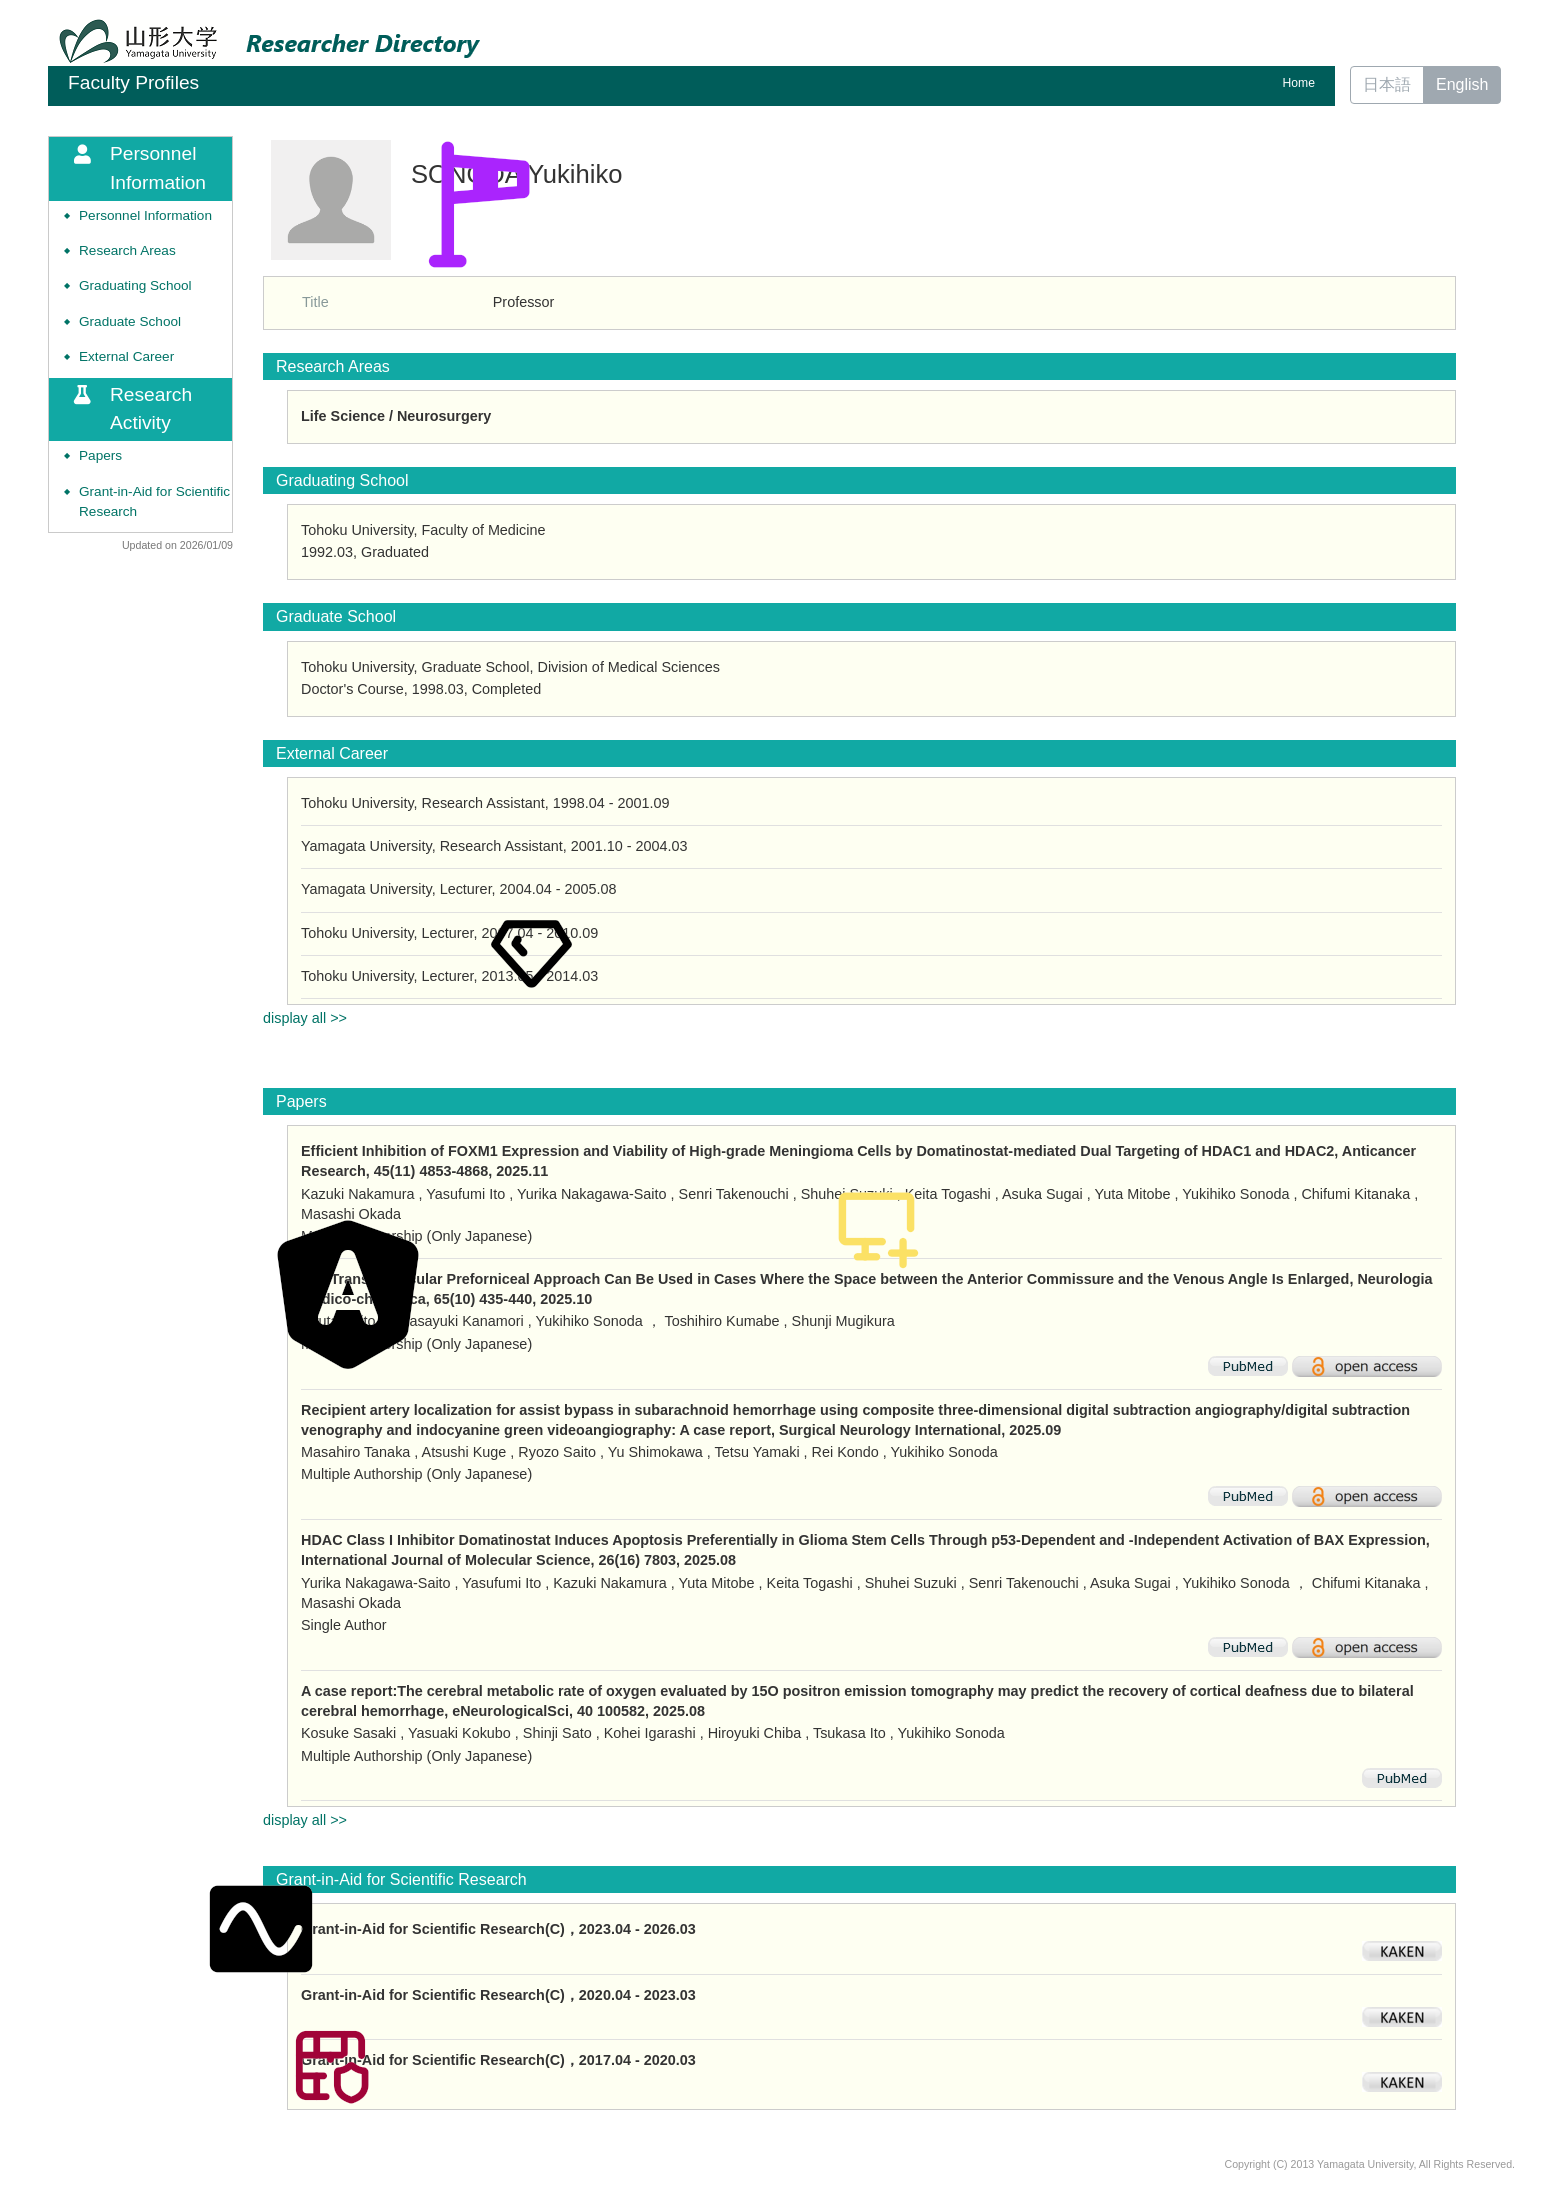 This screenshot has width=1563, height=2189. Describe the element at coordinates (261, 1929) in the screenshot. I see `audio or sound wave indicator` at that location.